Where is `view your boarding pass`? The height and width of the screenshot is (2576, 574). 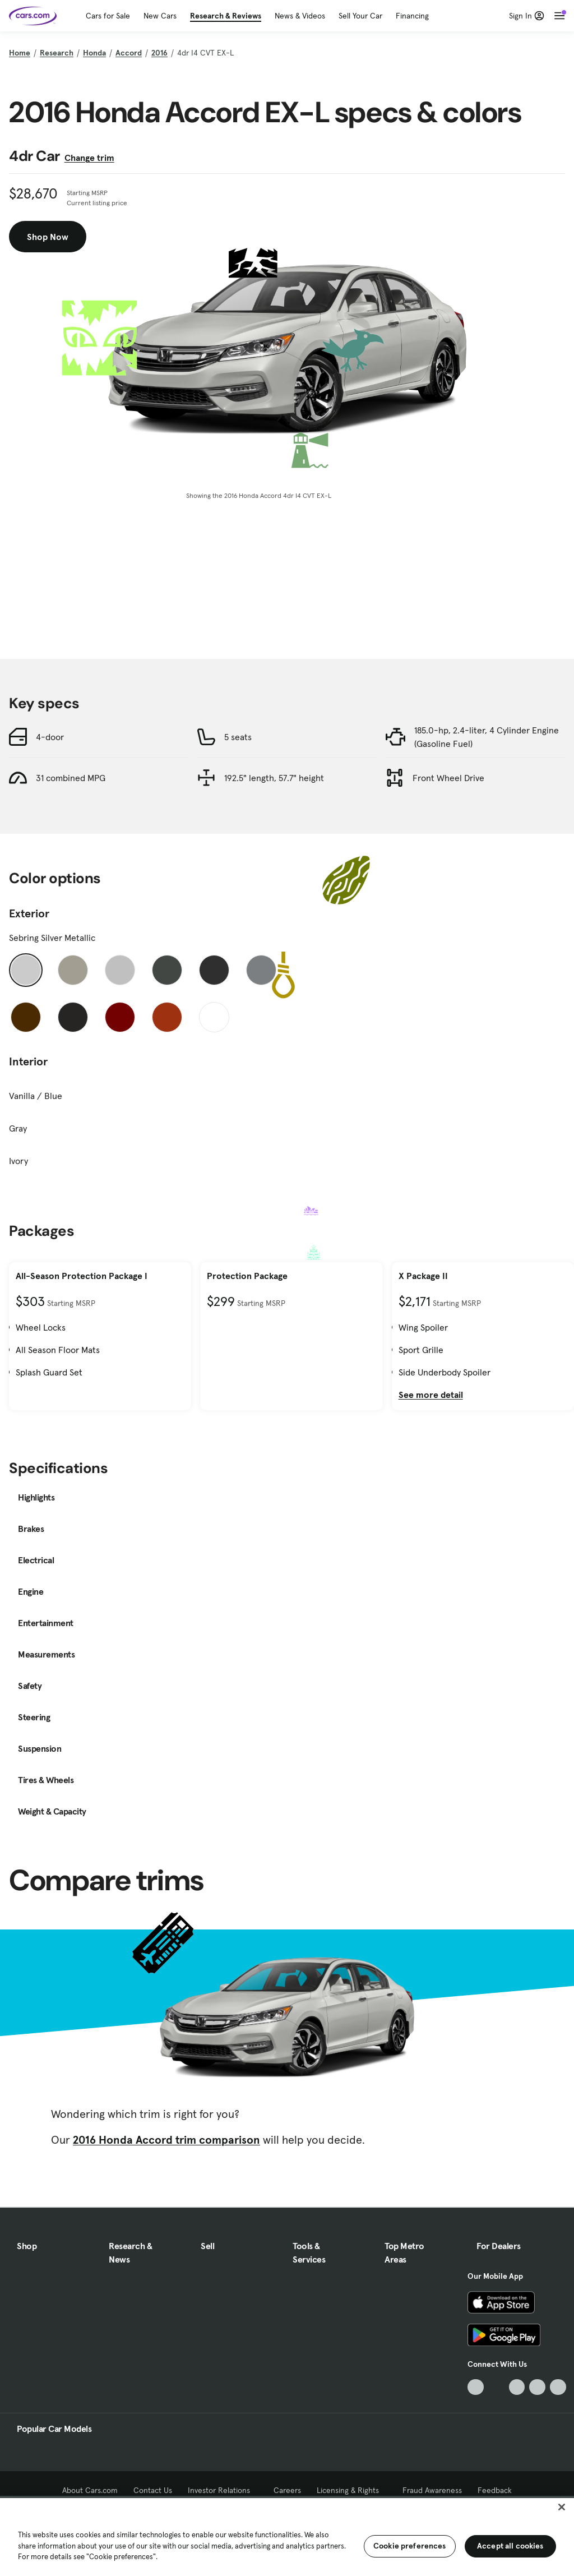 view your boarding pass is located at coordinates (163, 1943).